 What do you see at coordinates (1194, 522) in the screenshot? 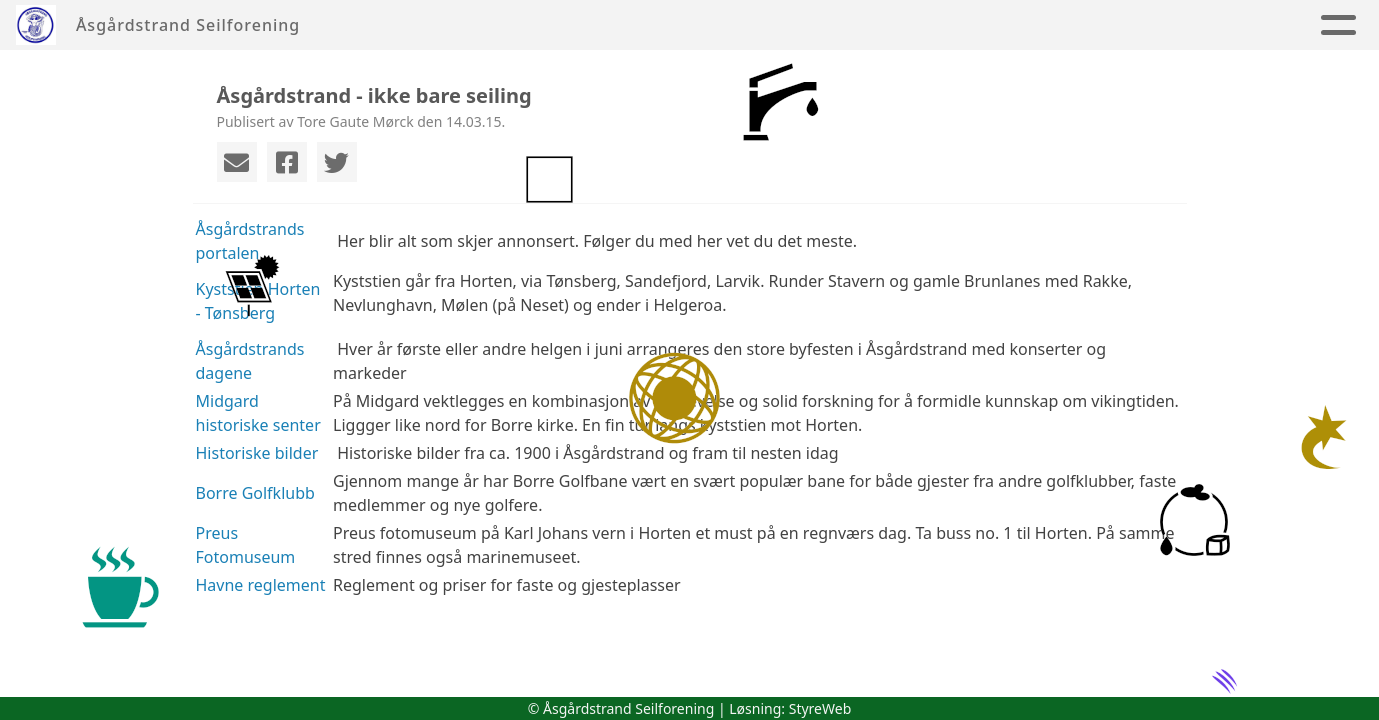
I see `view or toggle between states of matter` at bounding box center [1194, 522].